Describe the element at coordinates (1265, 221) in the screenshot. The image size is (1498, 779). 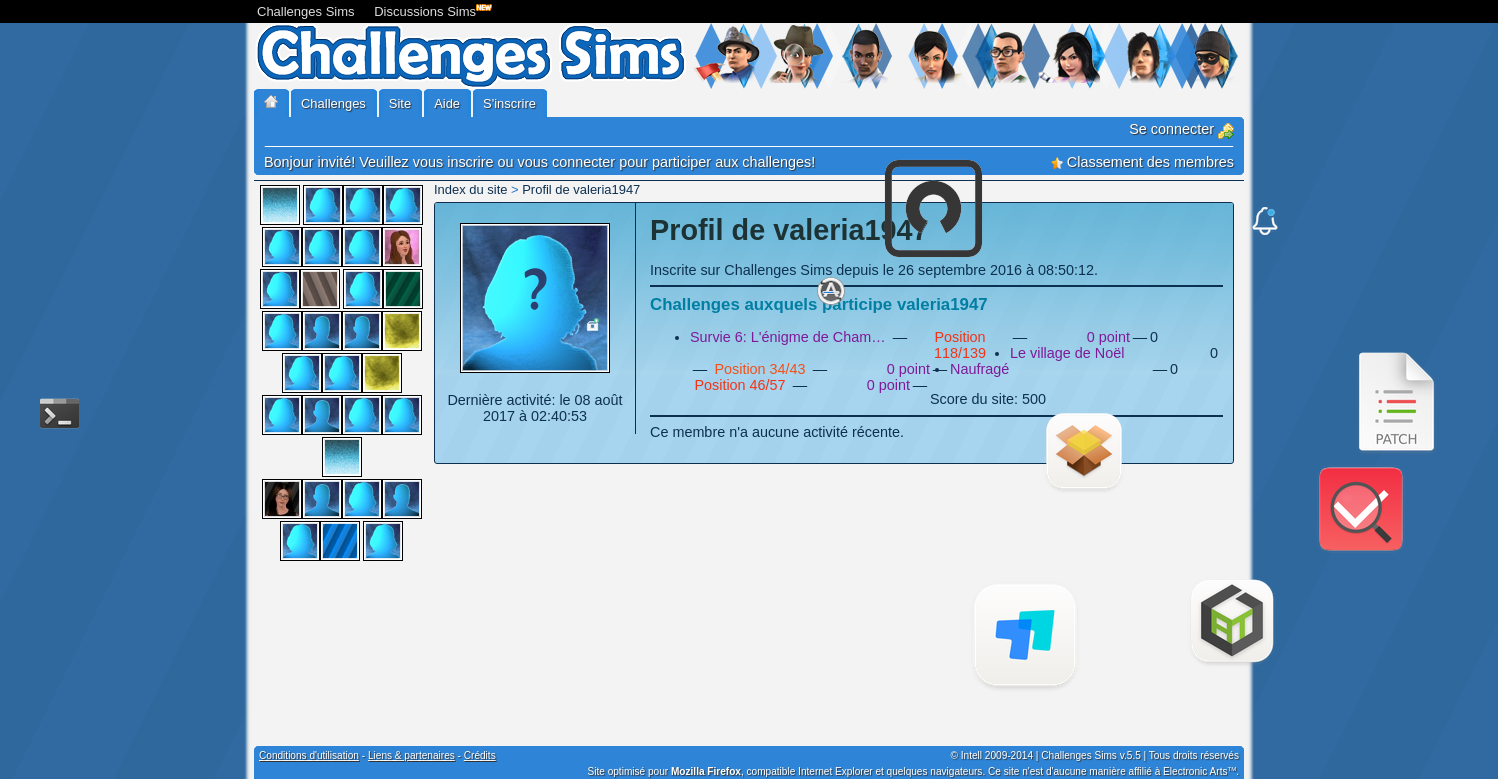
I see `indicates new notifications available` at that location.